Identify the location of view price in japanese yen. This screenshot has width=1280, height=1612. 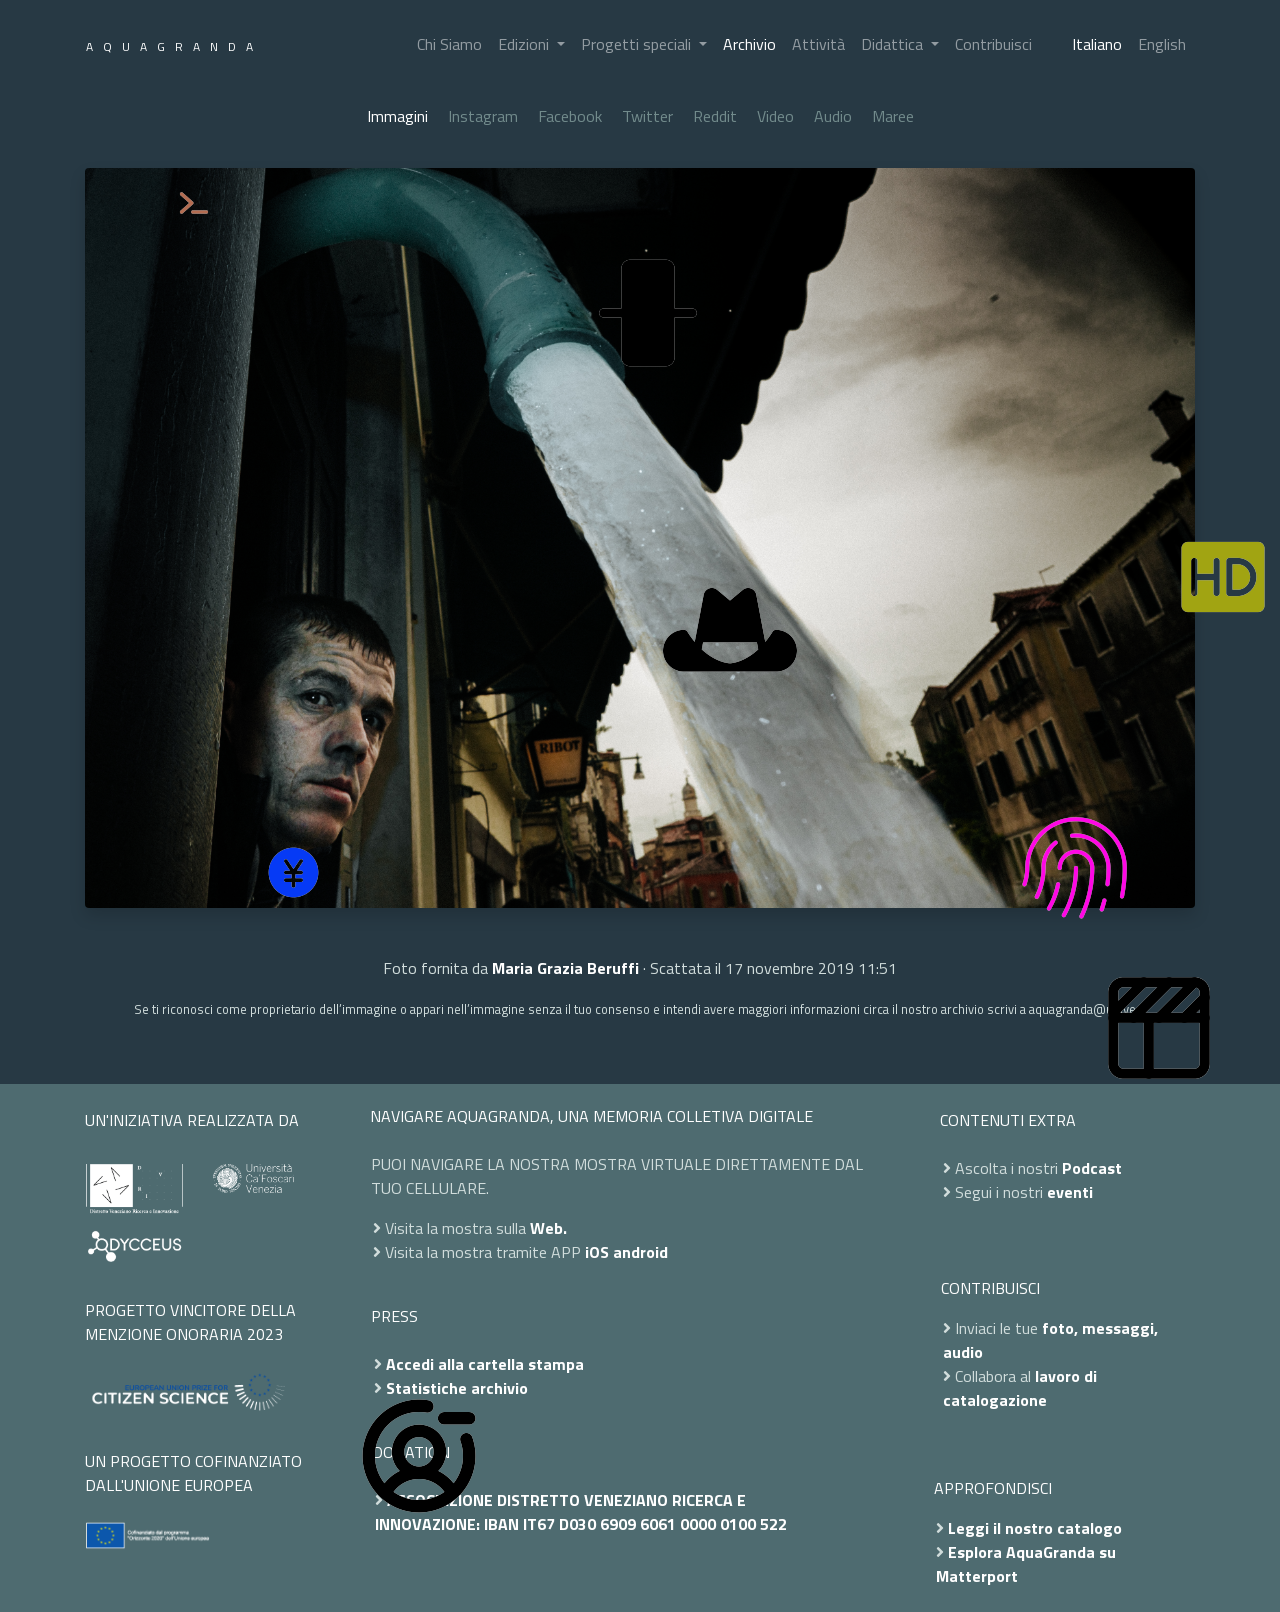
(293, 872).